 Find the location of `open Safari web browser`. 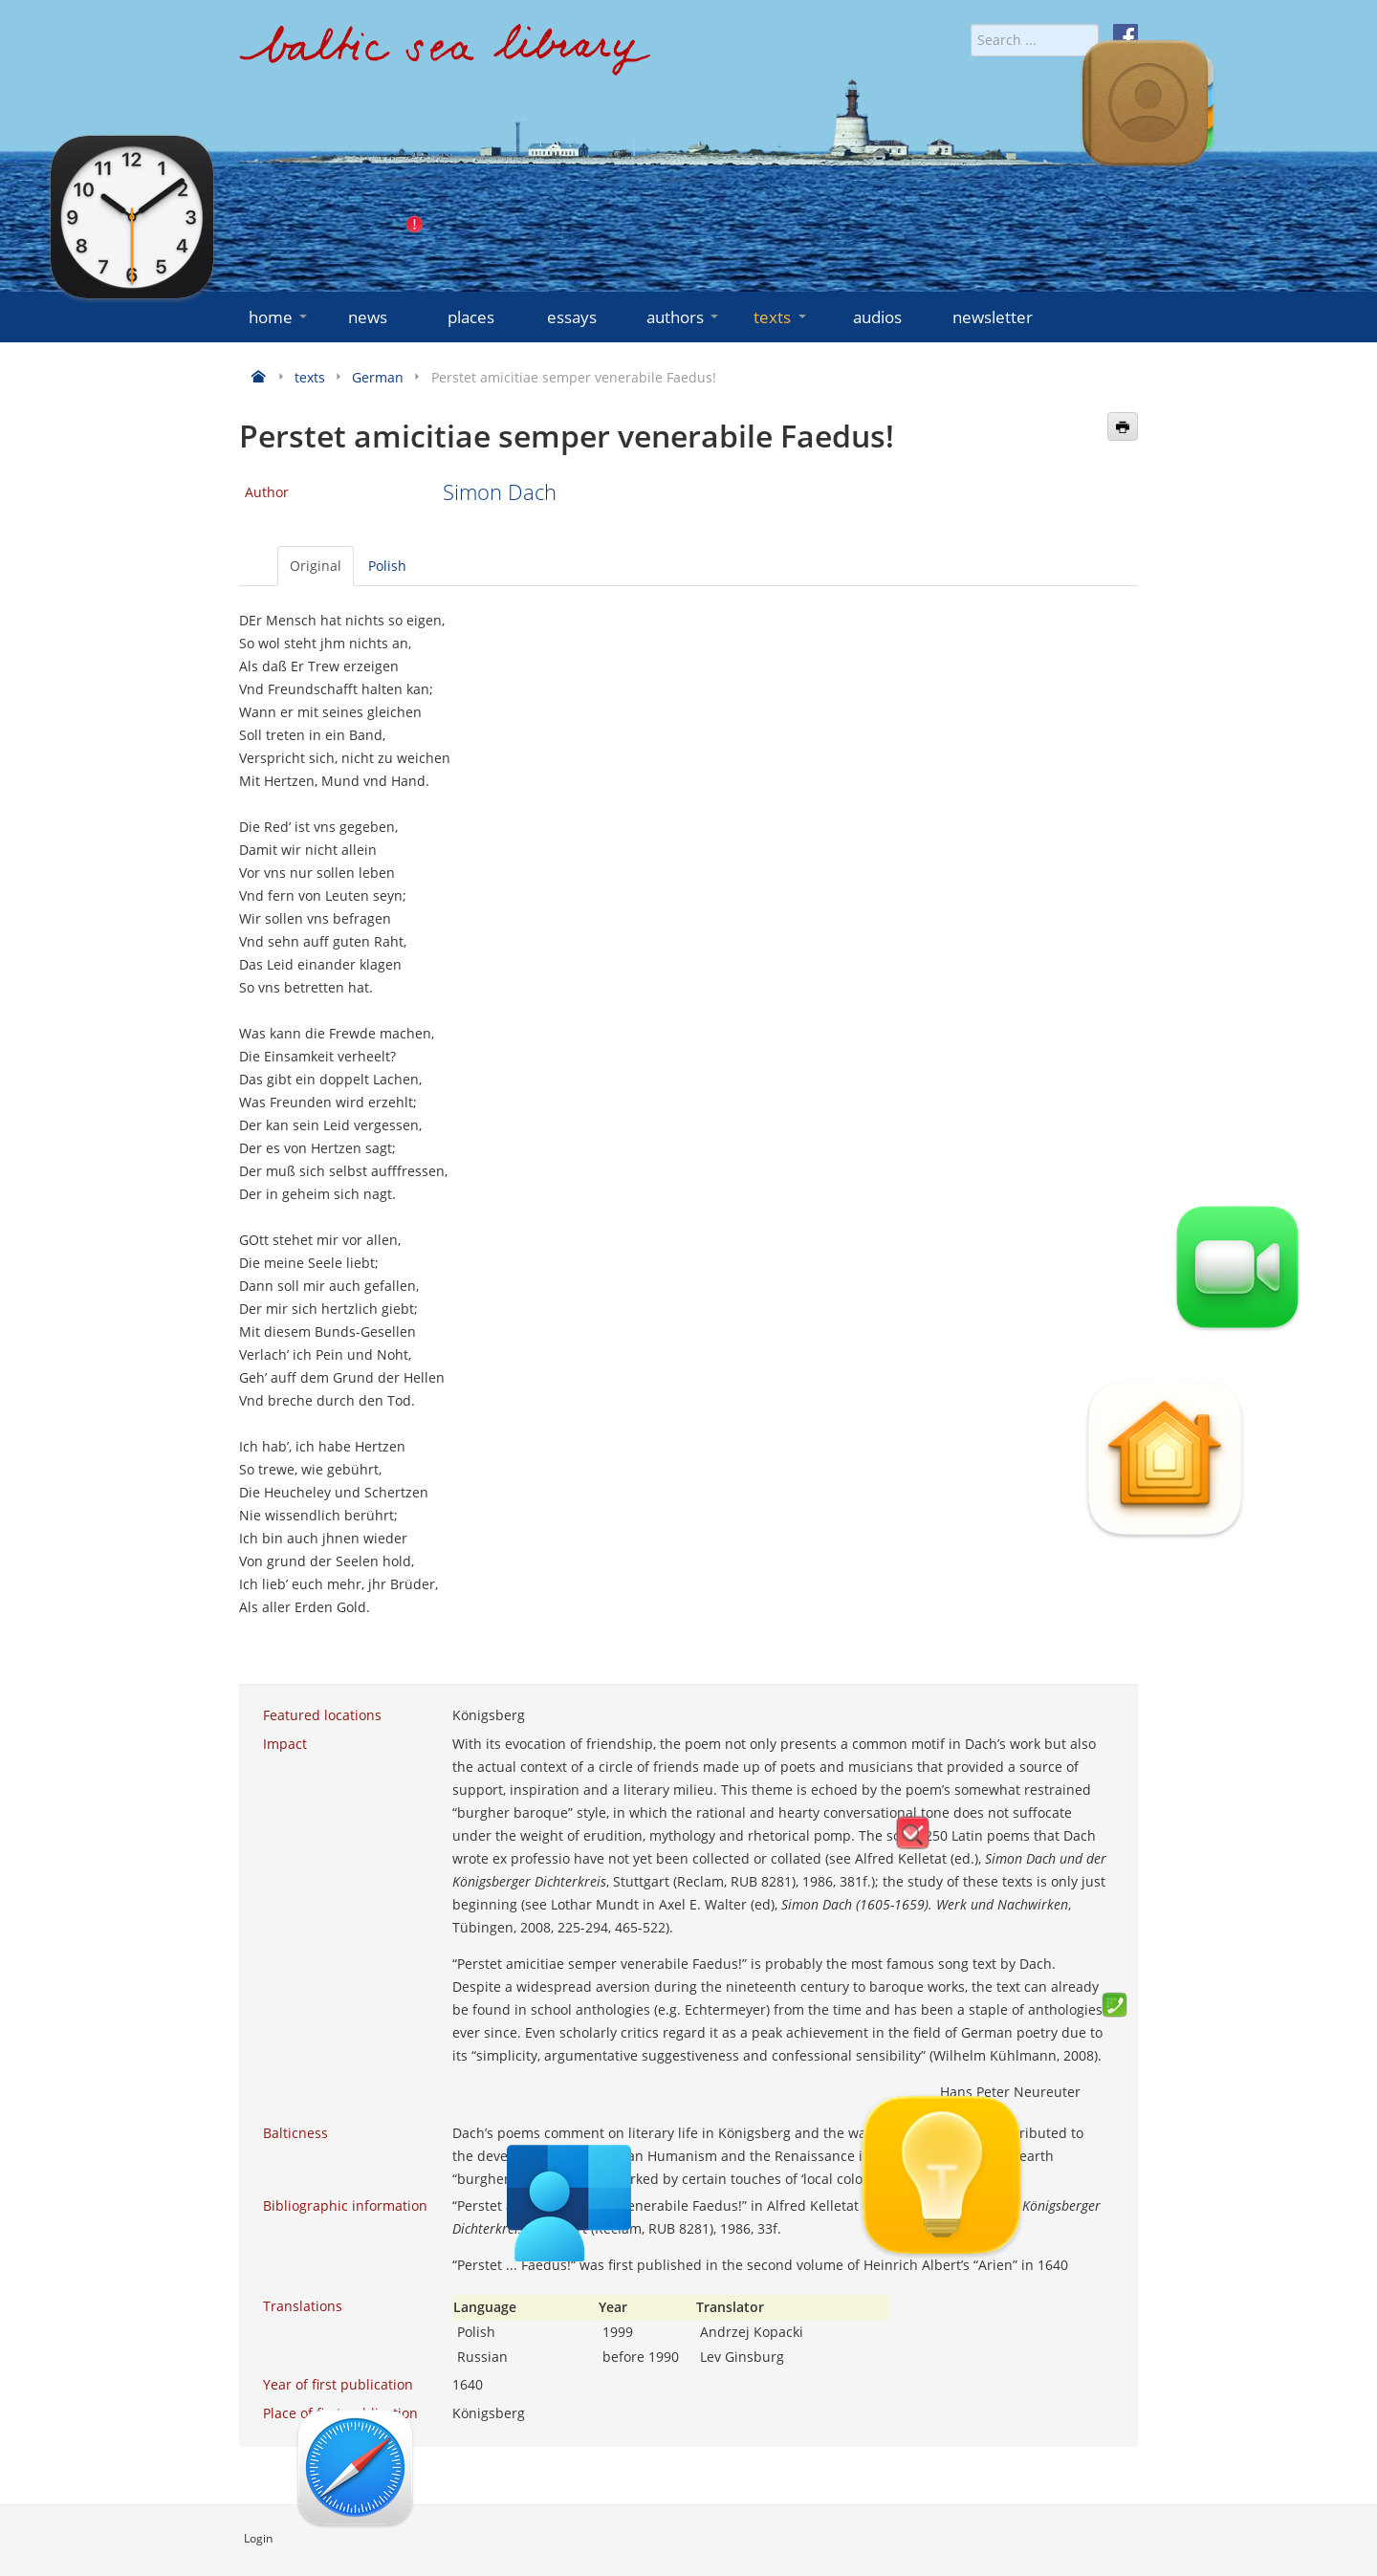

open Safari web browser is located at coordinates (355, 2467).